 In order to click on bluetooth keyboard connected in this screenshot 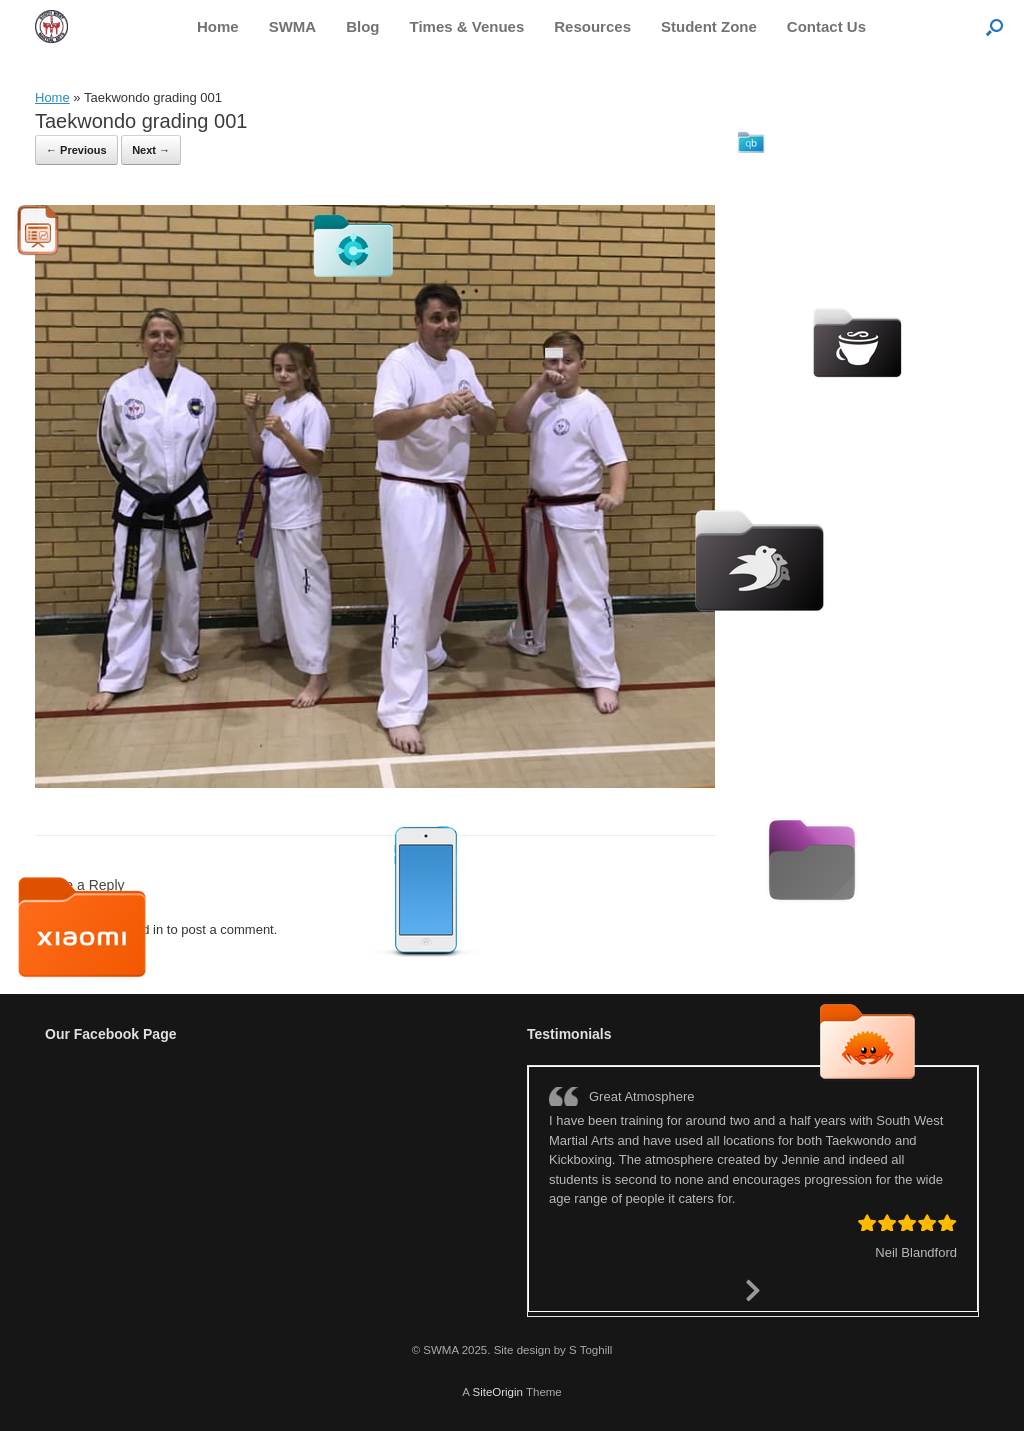, I will do `click(554, 351)`.